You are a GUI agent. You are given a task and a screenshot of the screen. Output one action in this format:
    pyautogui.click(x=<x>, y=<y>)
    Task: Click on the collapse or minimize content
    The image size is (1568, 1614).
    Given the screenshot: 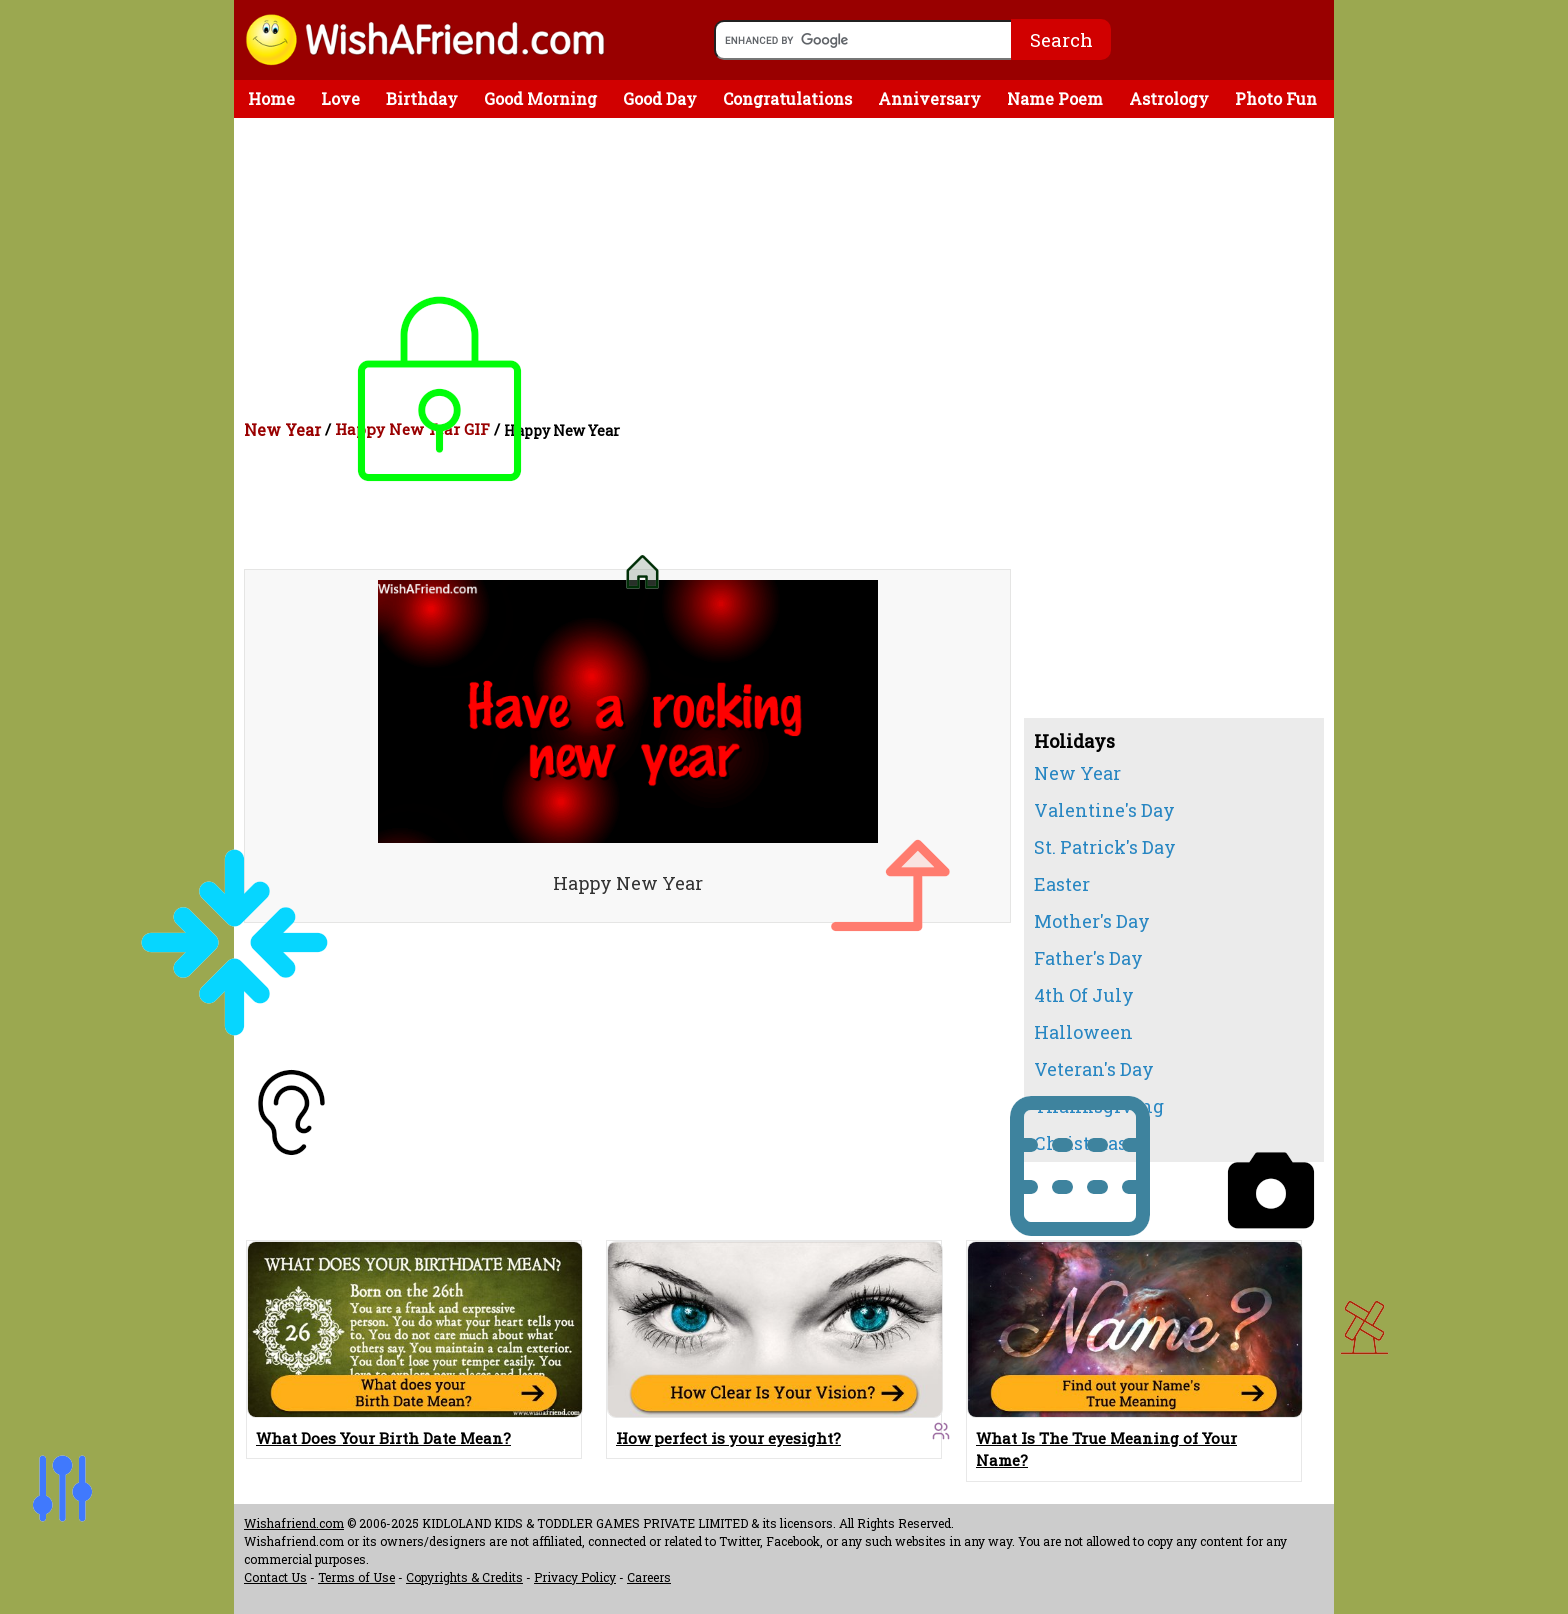 What is the action you would take?
    pyautogui.click(x=234, y=942)
    